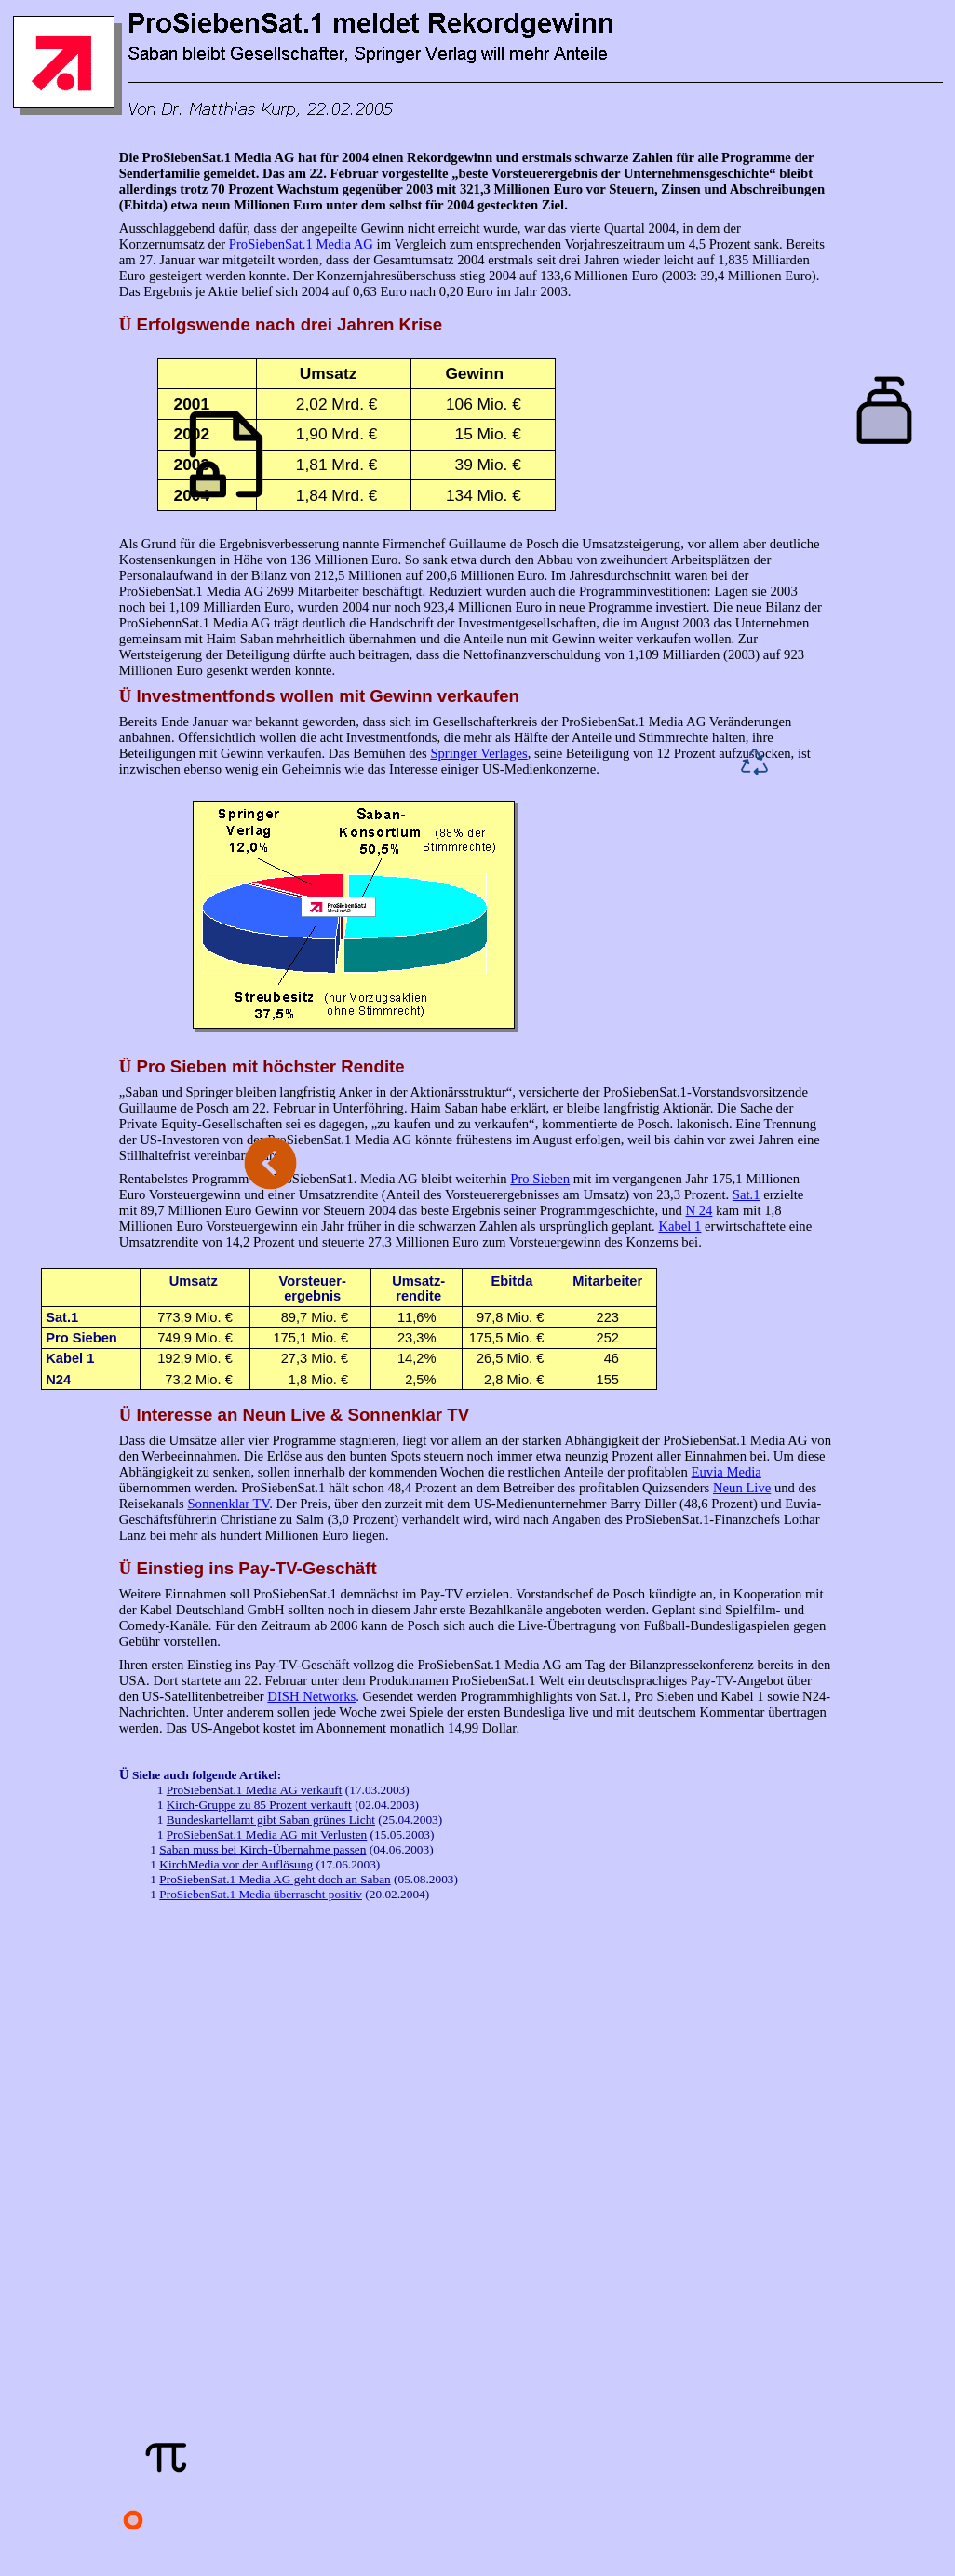  Describe the element at coordinates (167, 2457) in the screenshot. I see `access mathematical or scientific calculator functions` at that location.